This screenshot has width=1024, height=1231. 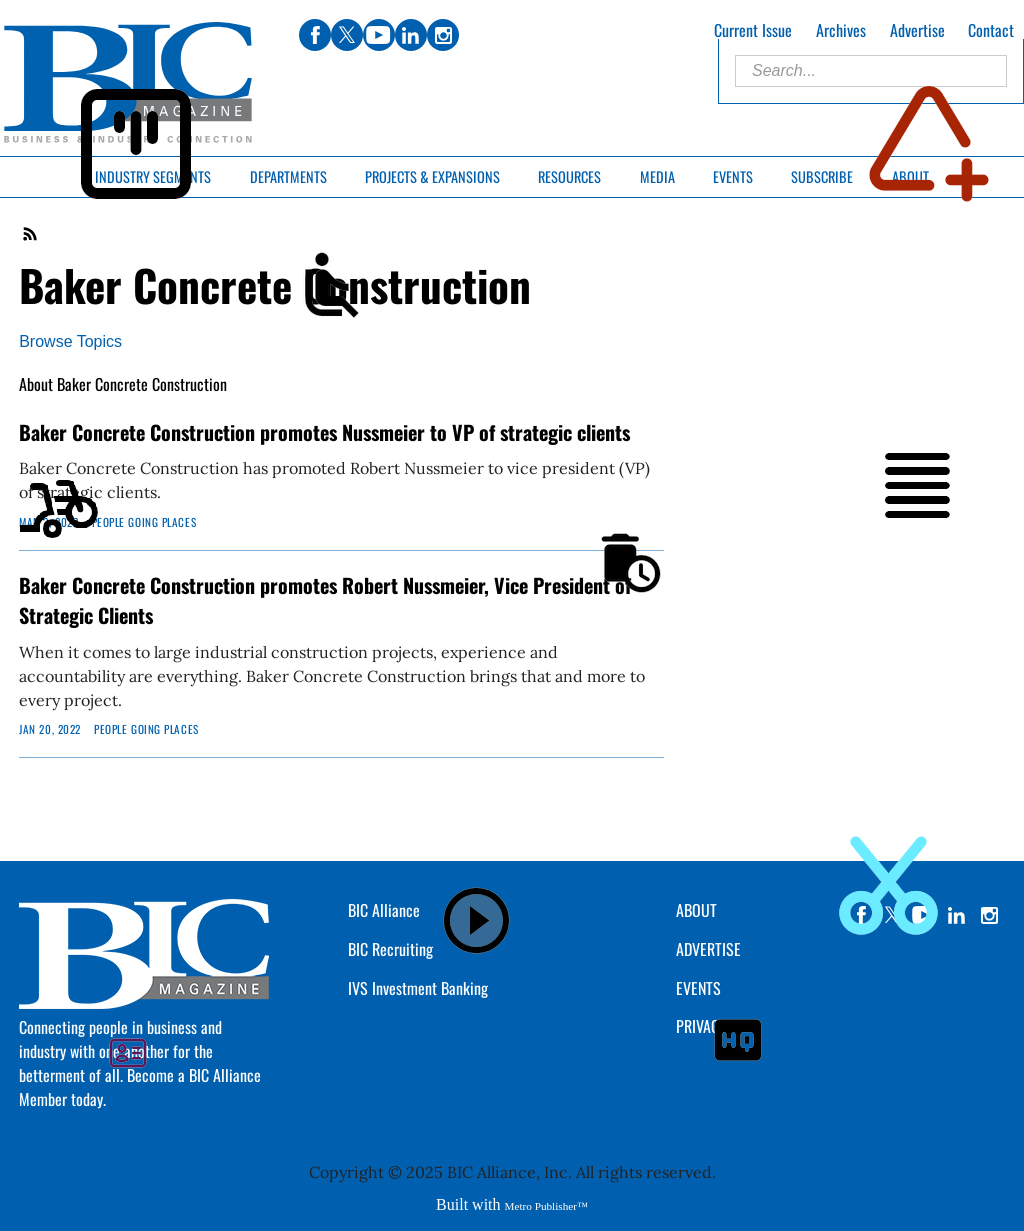 What do you see at coordinates (888, 885) in the screenshot?
I see `cut selected text or content` at bounding box center [888, 885].